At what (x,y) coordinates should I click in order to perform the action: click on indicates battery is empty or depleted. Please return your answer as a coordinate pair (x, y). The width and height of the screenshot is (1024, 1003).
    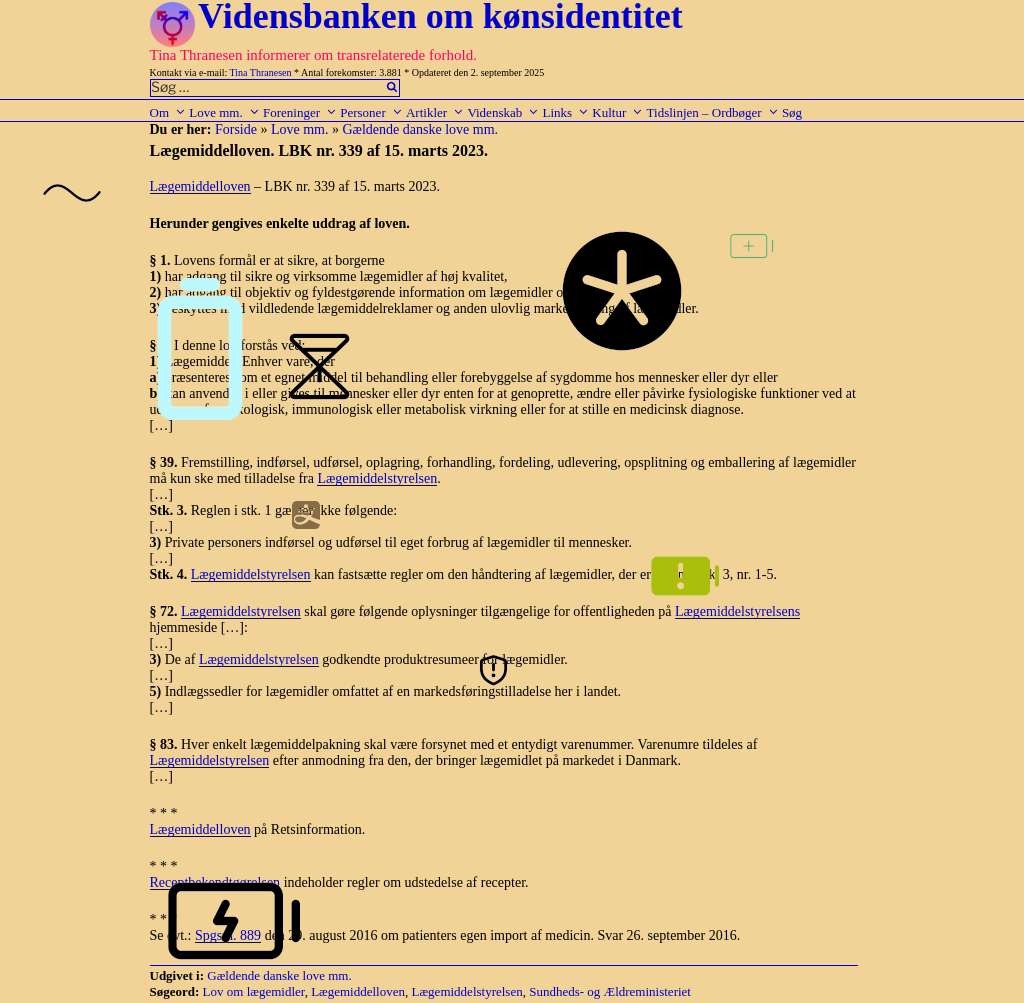
    Looking at the image, I should click on (200, 349).